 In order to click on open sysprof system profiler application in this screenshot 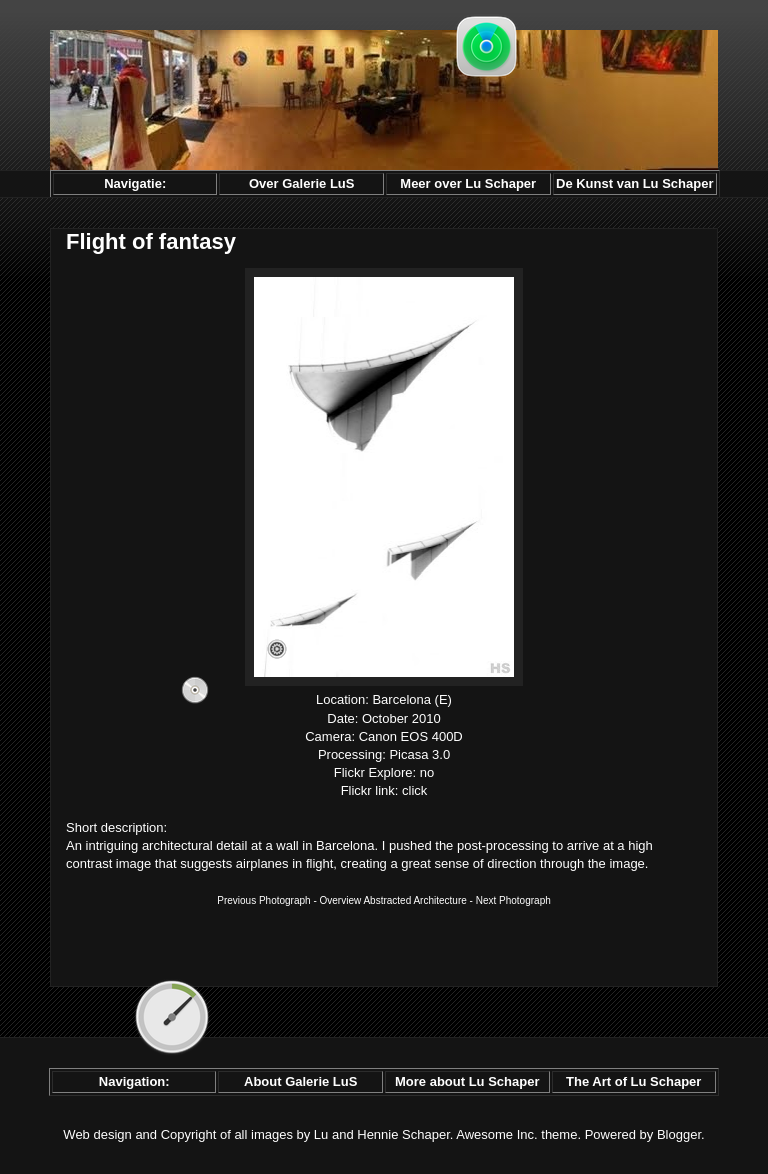, I will do `click(172, 1017)`.